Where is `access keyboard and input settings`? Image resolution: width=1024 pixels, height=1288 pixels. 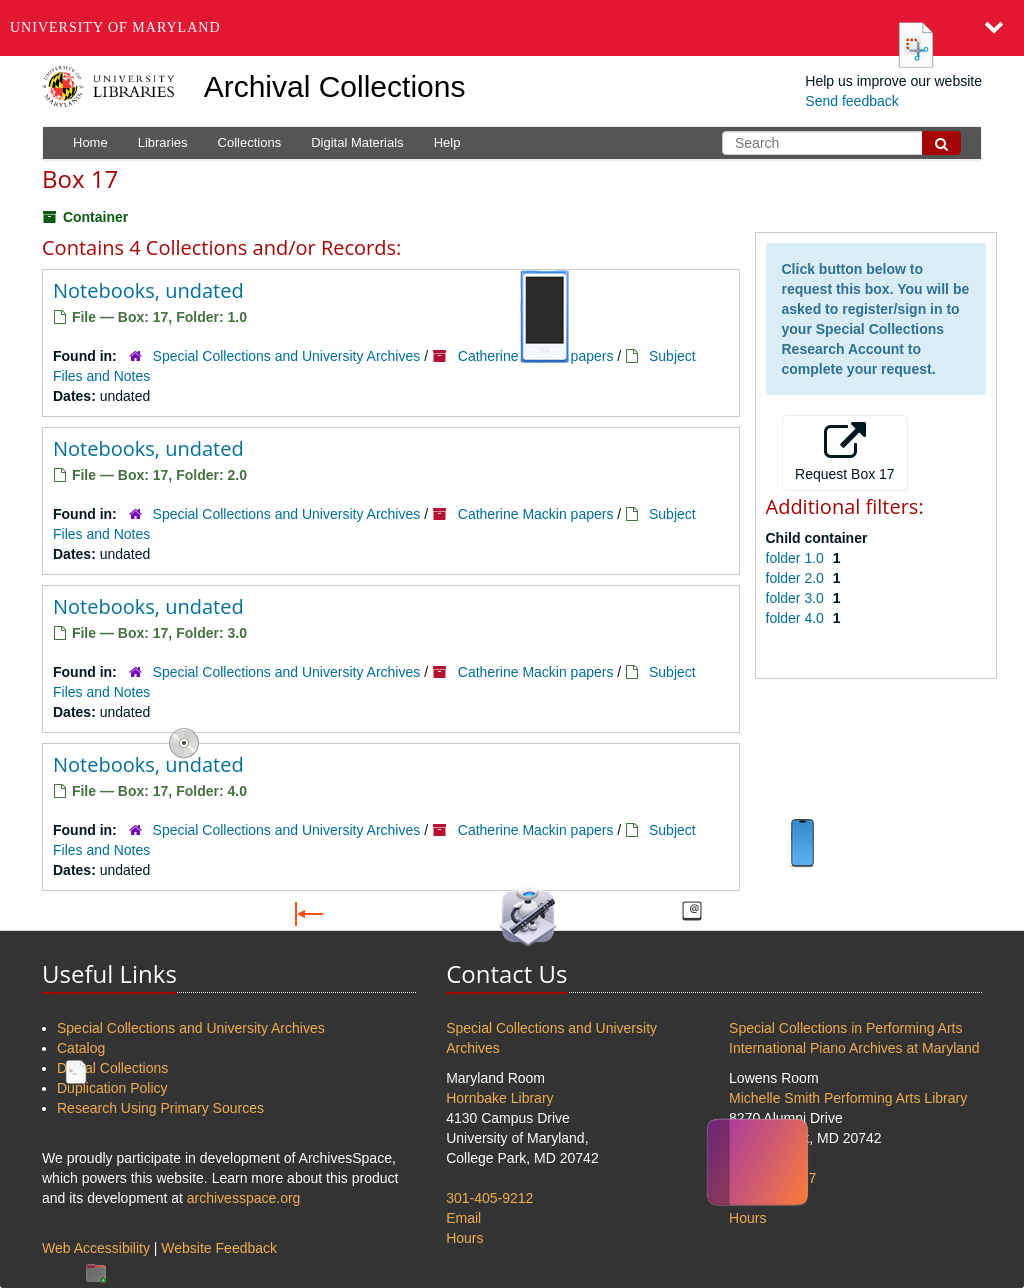
access keyboard and input settings is located at coordinates (692, 911).